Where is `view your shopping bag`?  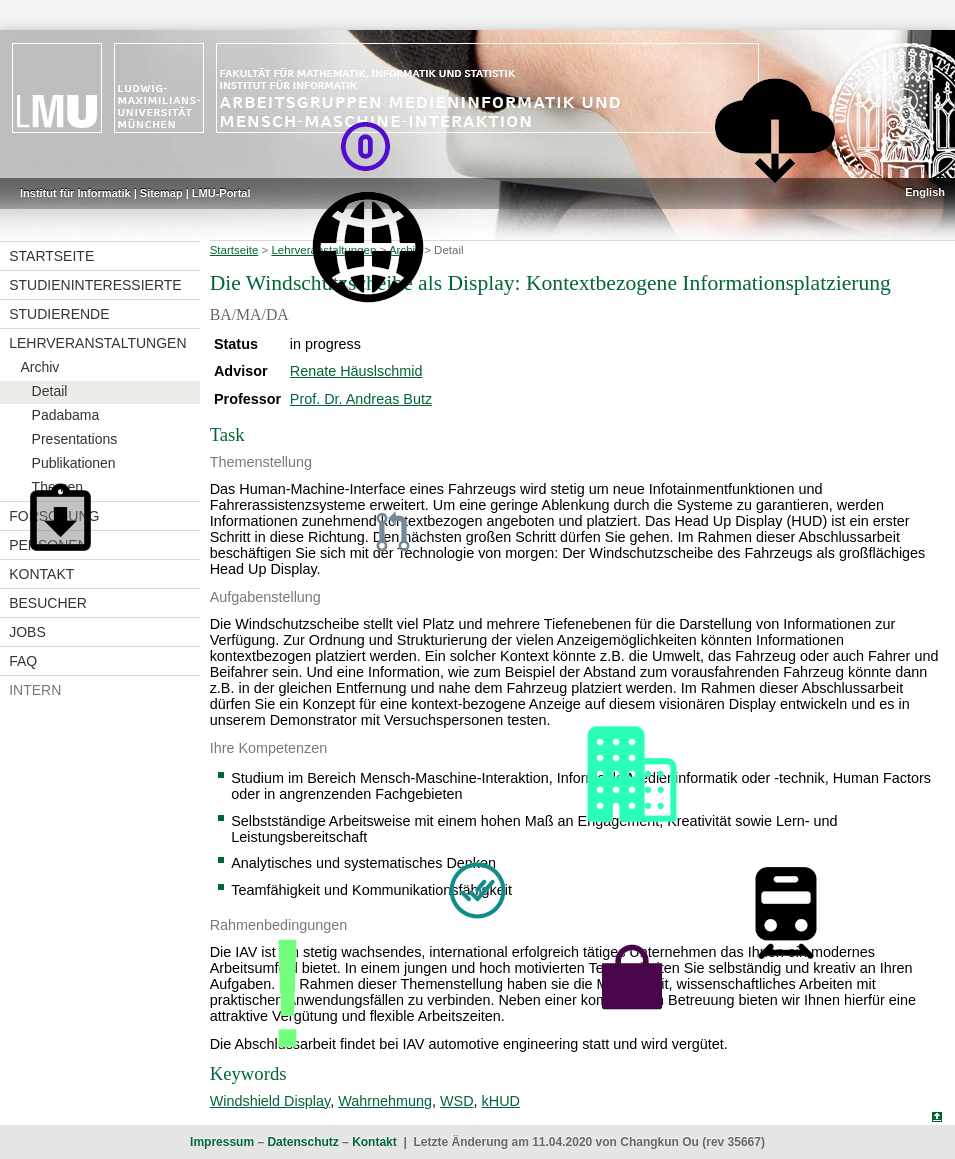
view your shopping bag is located at coordinates (632, 977).